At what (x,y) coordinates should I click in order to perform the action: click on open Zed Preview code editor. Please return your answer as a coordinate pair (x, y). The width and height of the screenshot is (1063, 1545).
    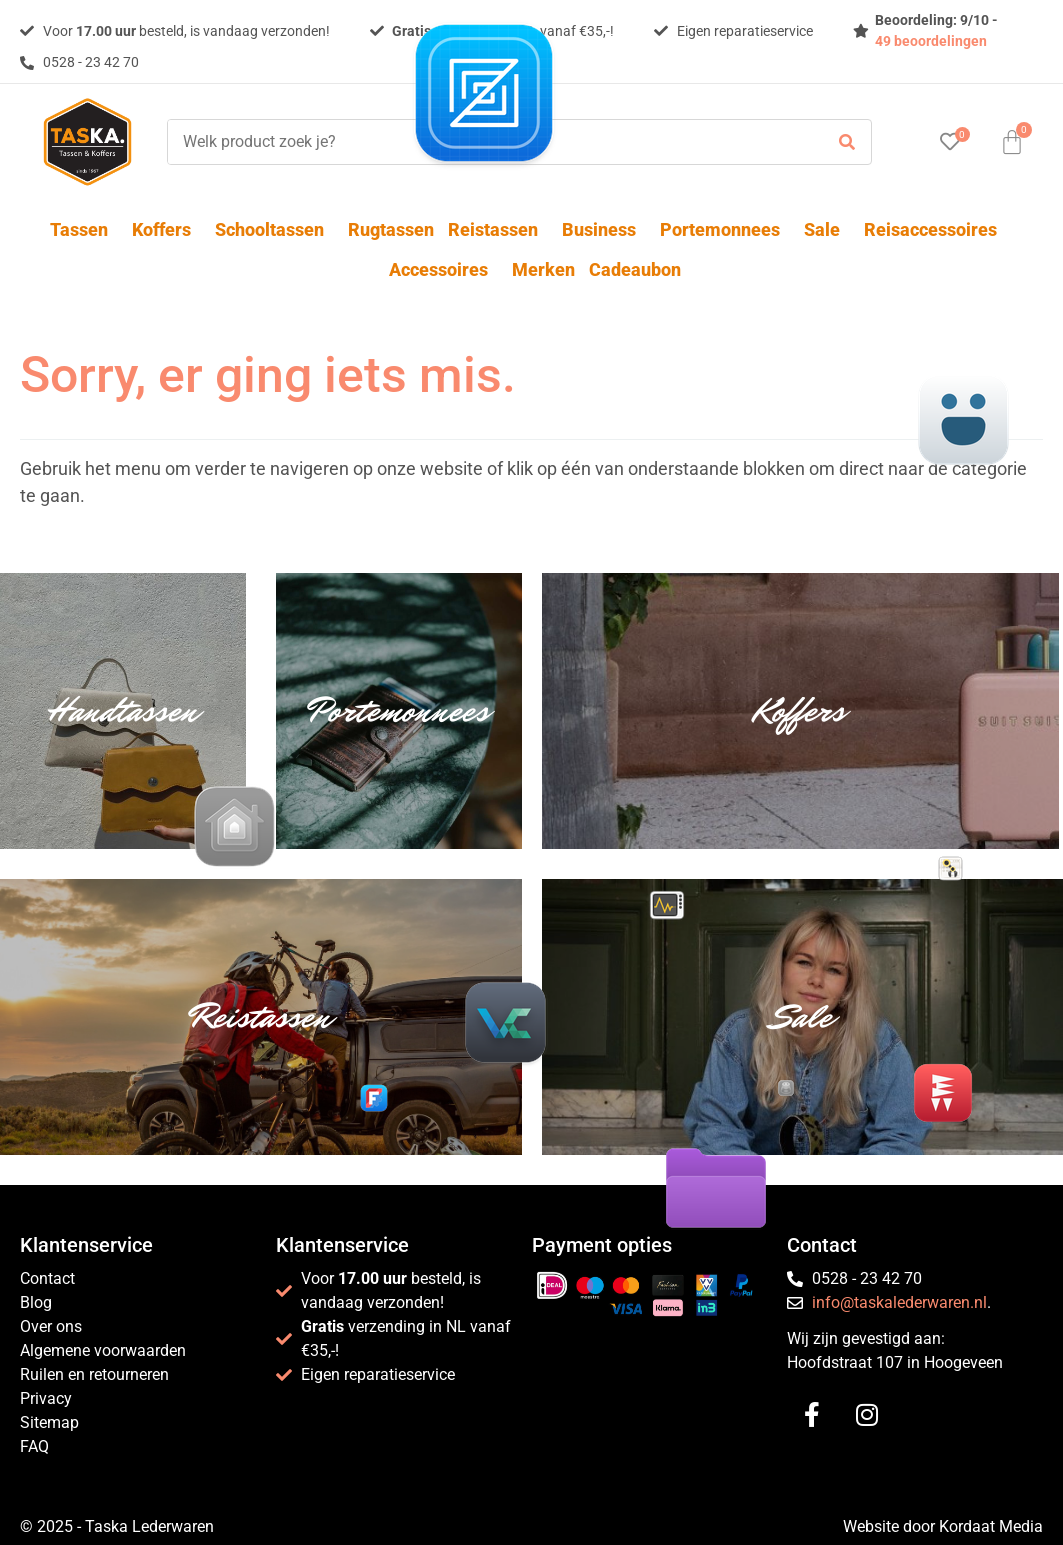
    Looking at the image, I should click on (484, 93).